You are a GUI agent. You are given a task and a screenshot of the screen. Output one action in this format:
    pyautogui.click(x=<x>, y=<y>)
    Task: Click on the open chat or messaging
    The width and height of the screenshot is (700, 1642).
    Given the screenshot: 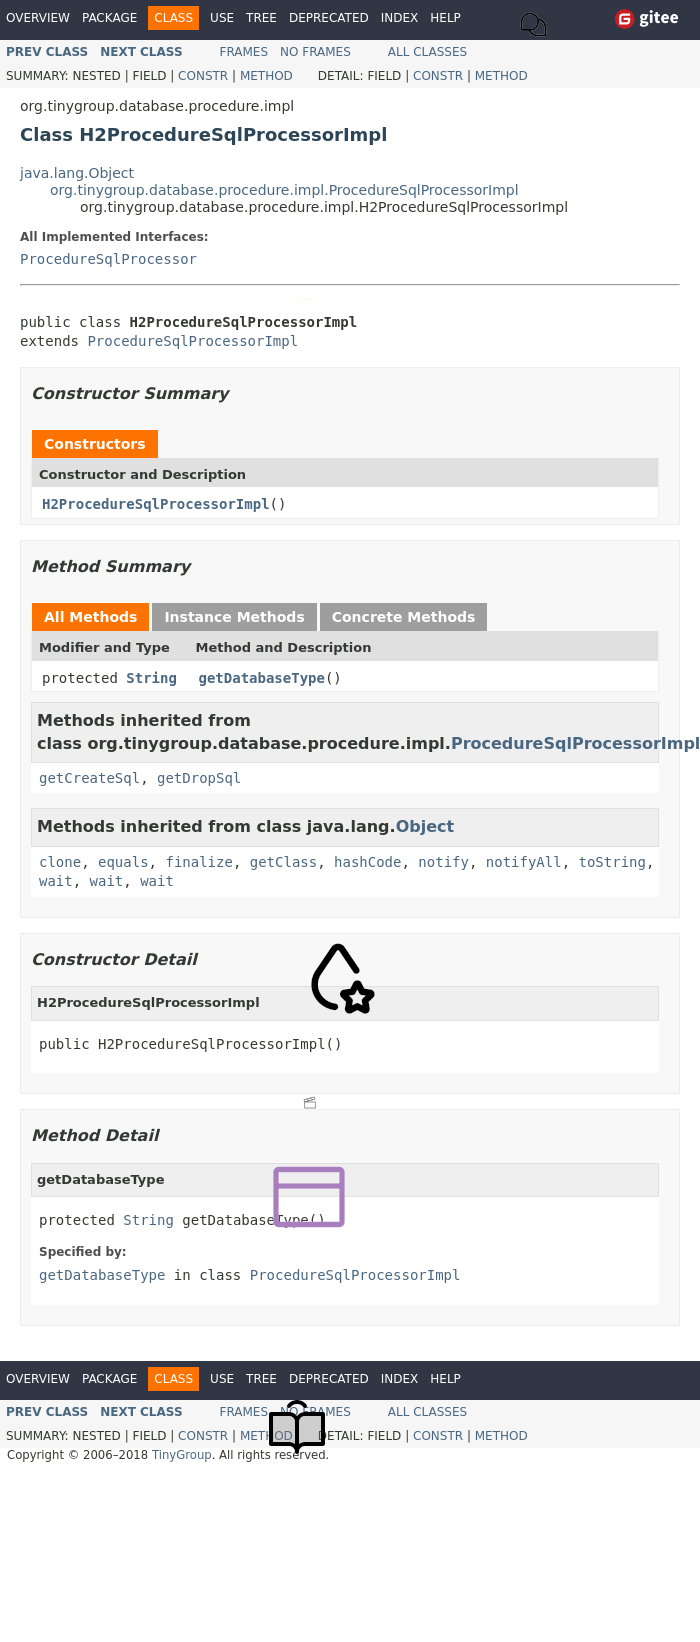 What is the action you would take?
    pyautogui.click(x=533, y=24)
    